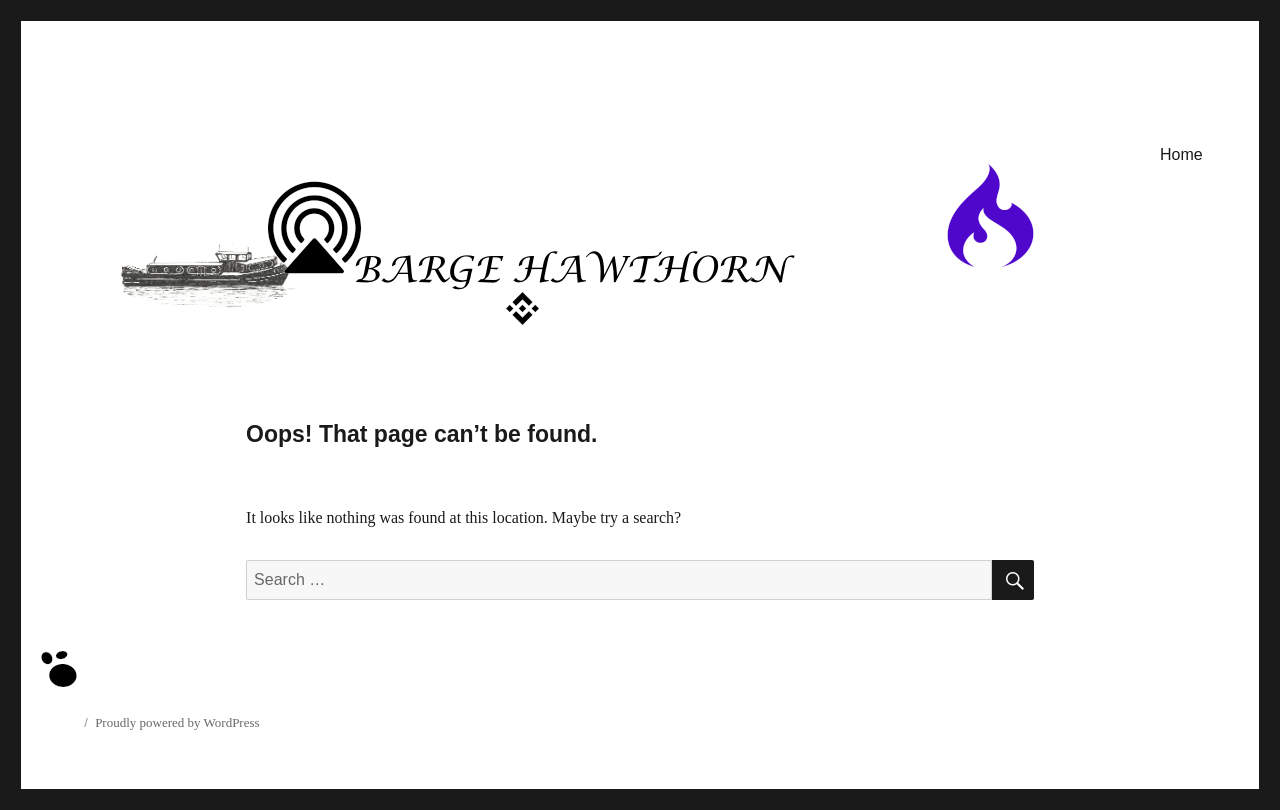  I want to click on codeigniter framework logo, so click(990, 215).